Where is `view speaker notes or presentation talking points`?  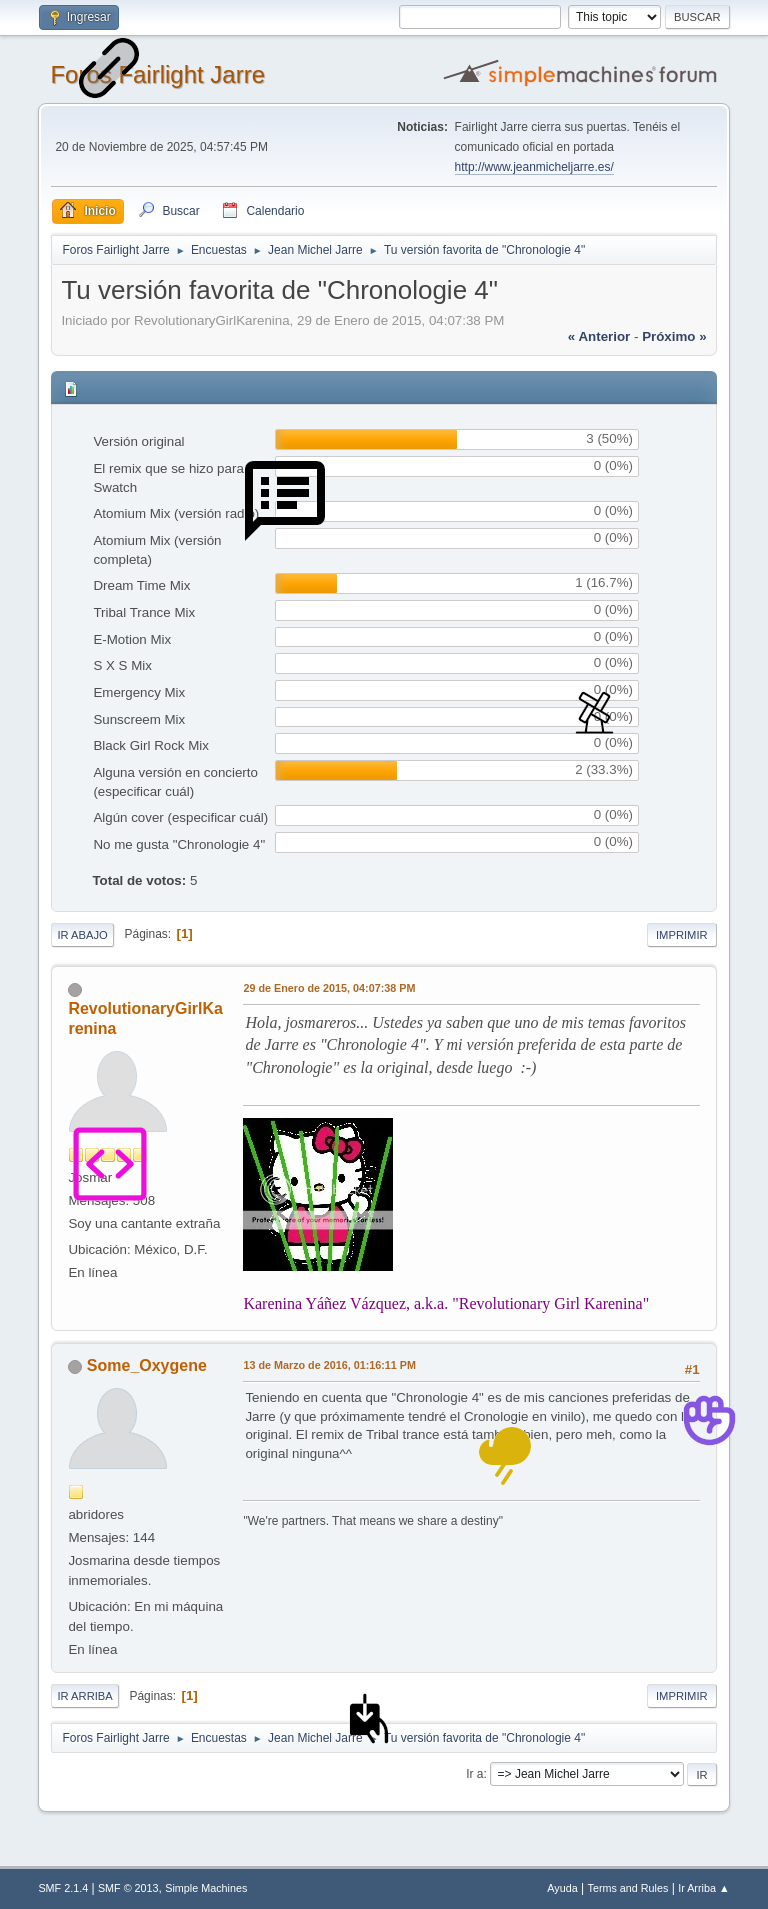
view speaker notes or presentation talking points is located at coordinates (285, 501).